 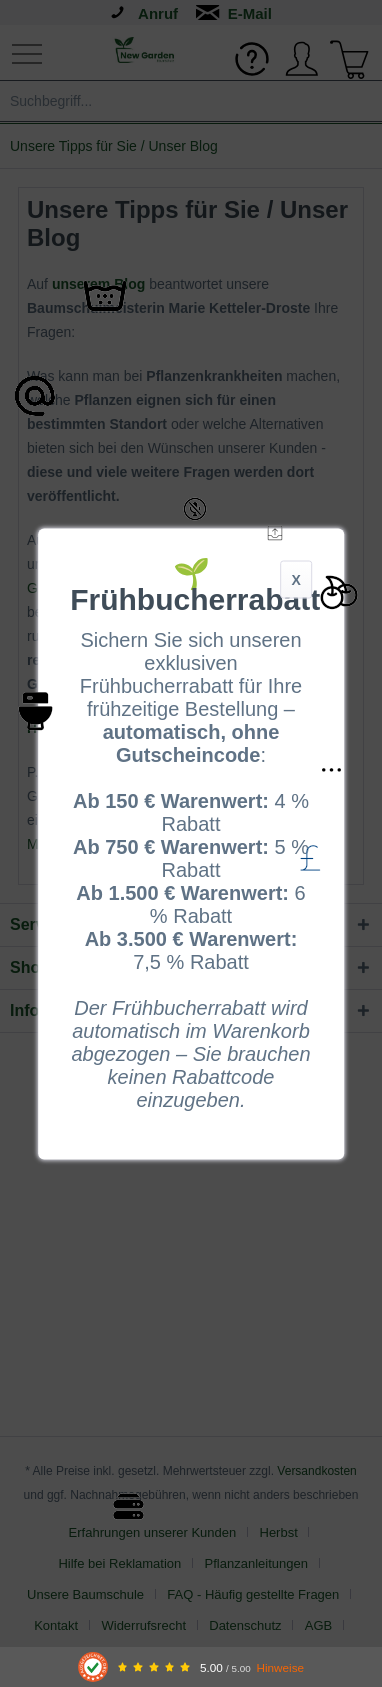 I want to click on mute your microphone, so click(x=195, y=509).